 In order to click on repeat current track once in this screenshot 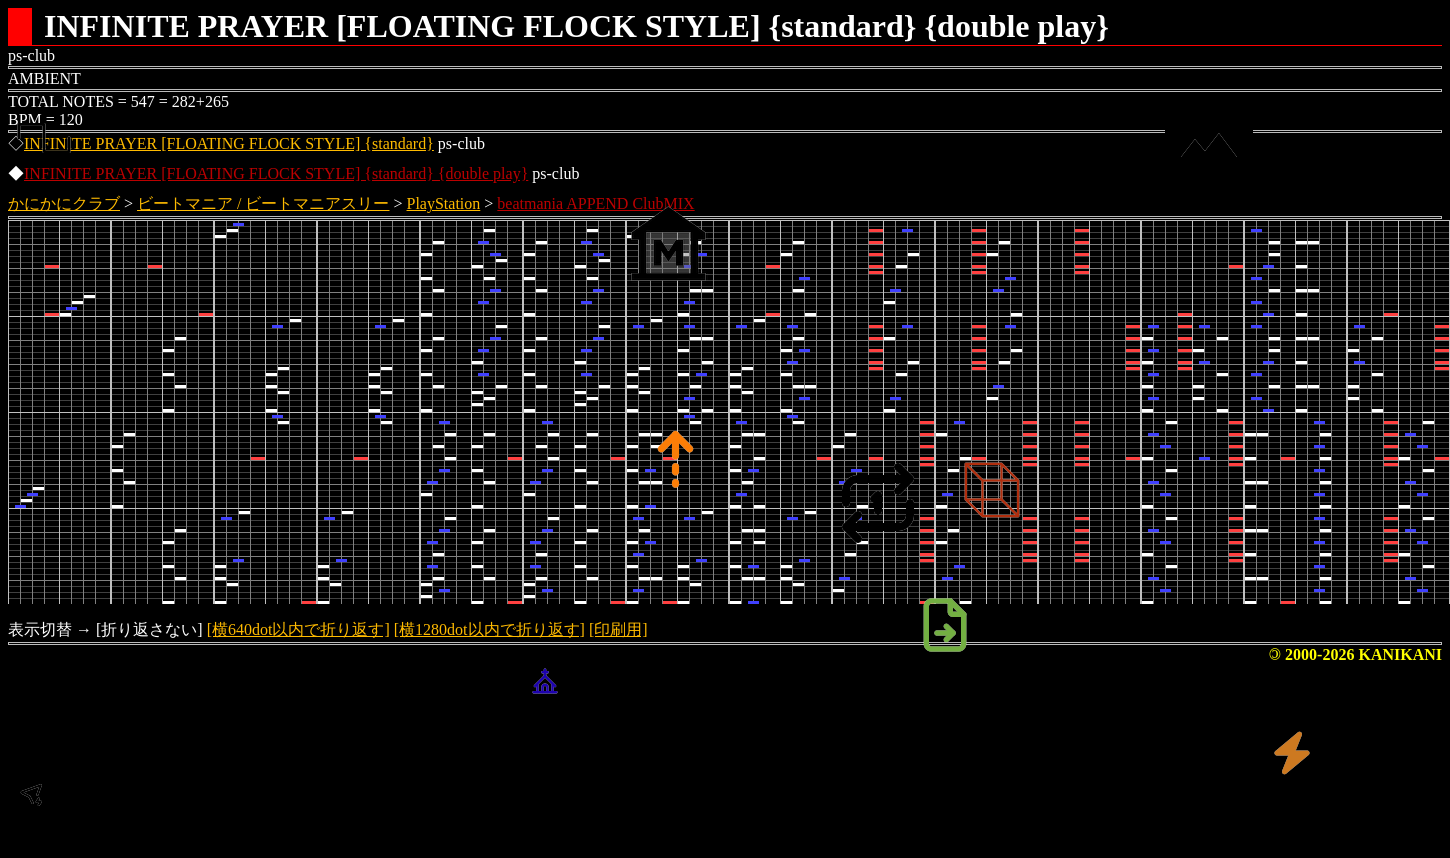, I will do `click(878, 503)`.